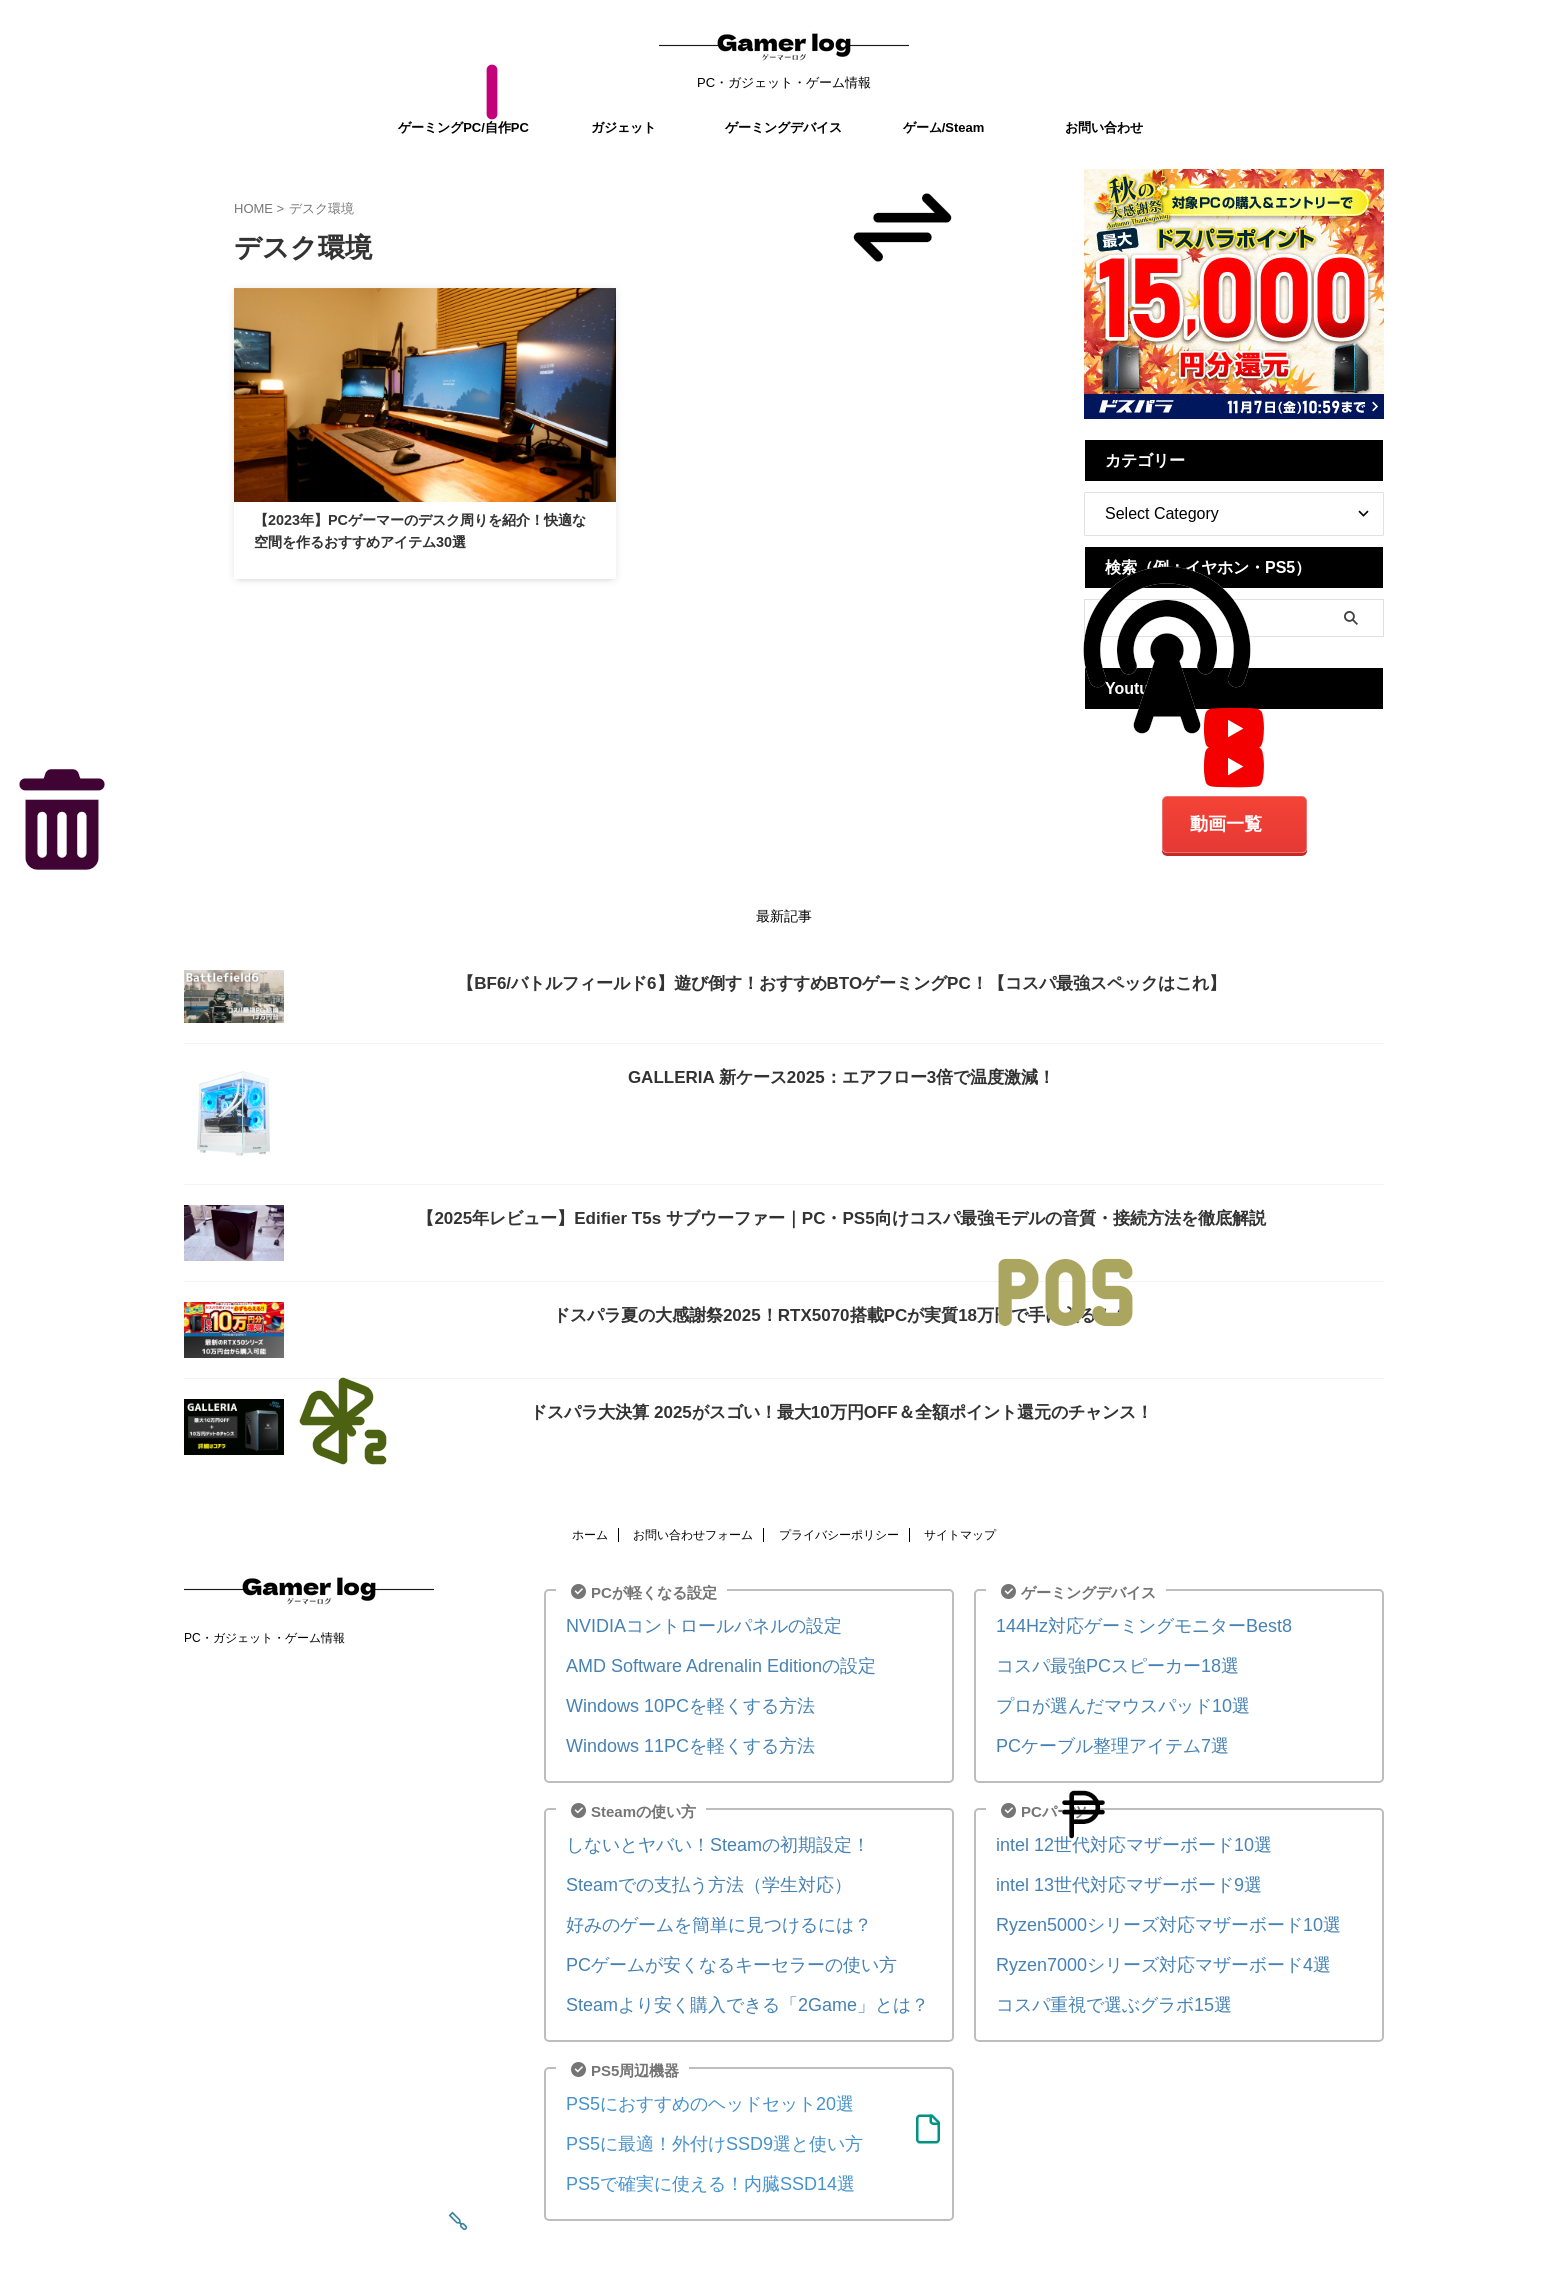  I want to click on indicates an HTTP POST request method, so click(1065, 1292).